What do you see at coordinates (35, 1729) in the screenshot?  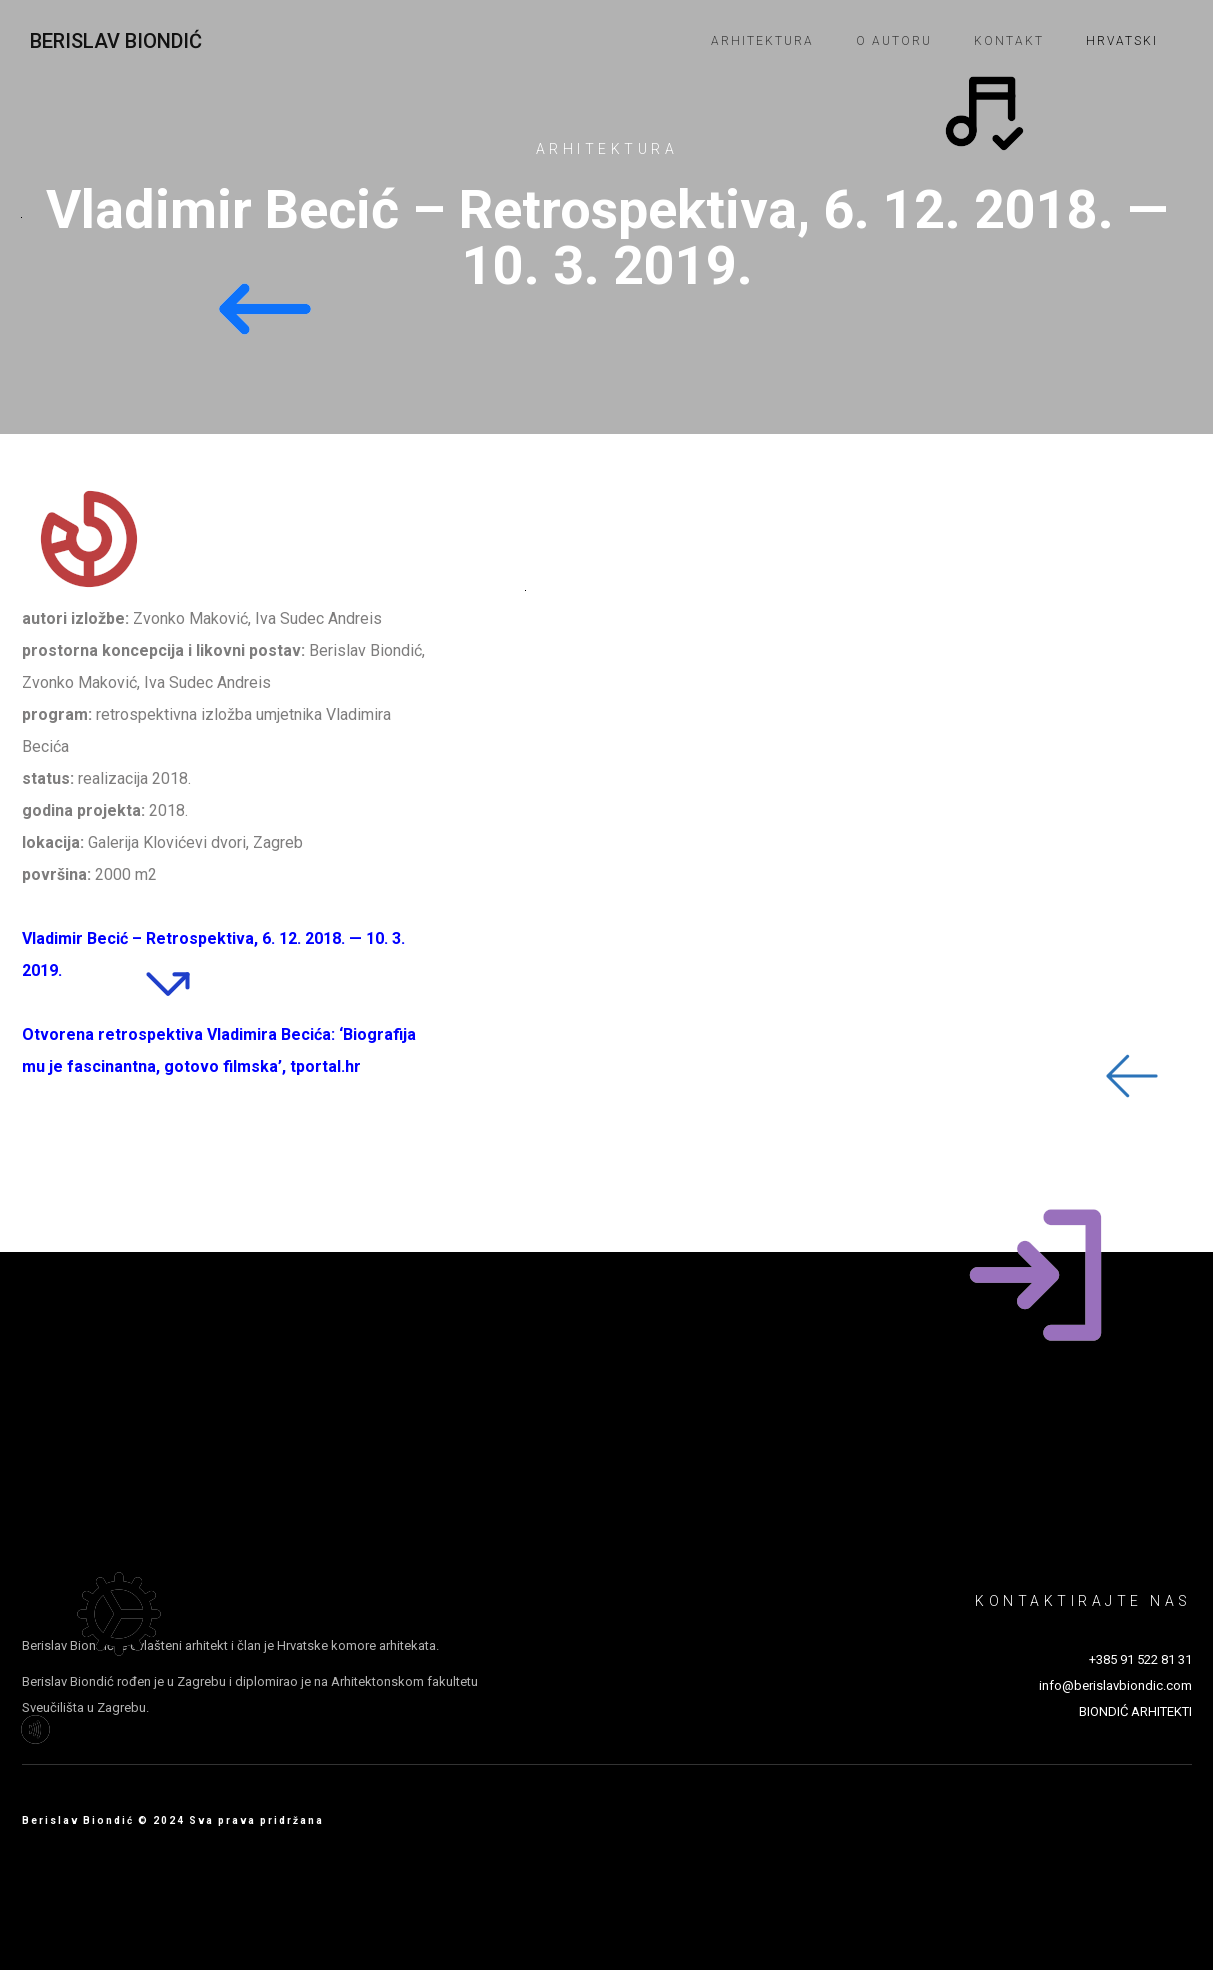 I see `tap to pay with contactless payment` at bounding box center [35, 1729].